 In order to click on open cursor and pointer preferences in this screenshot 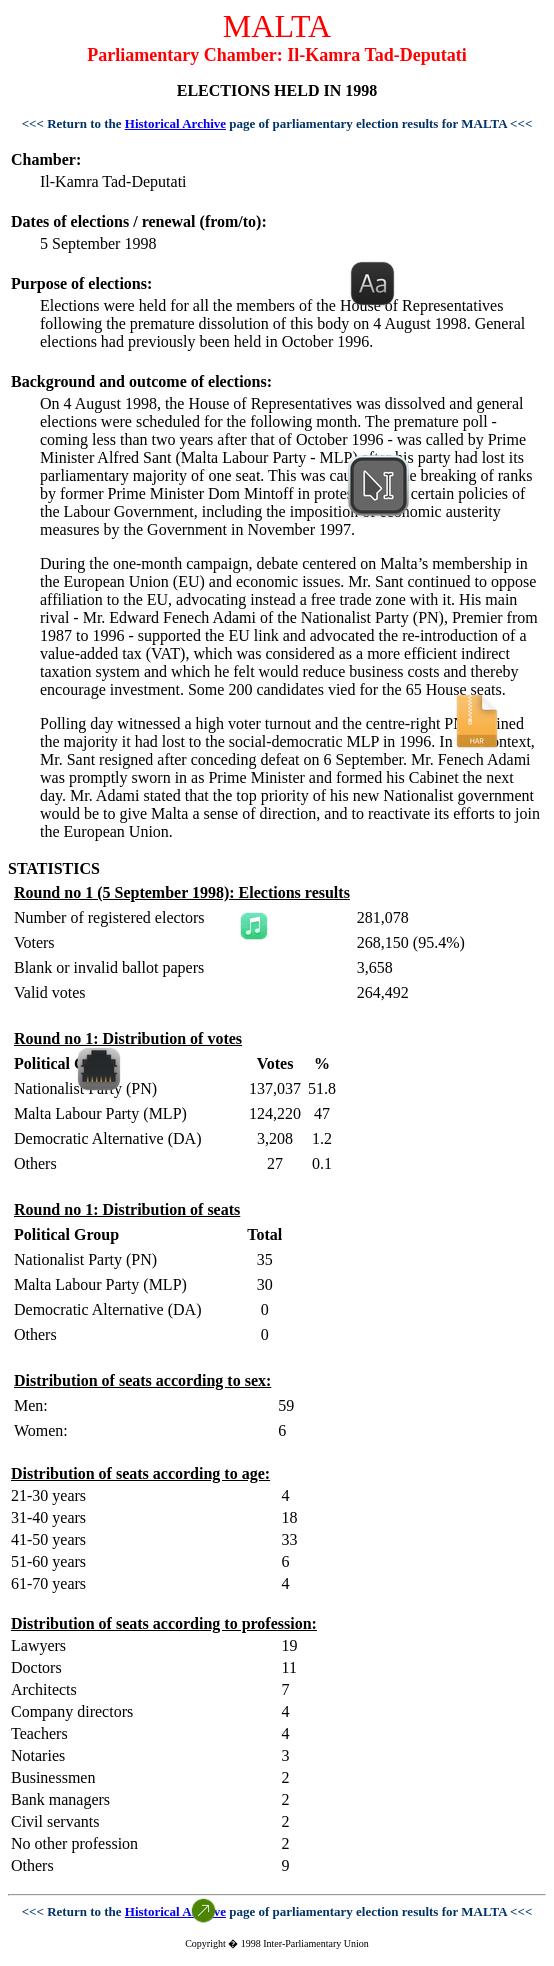, I will do `click(378, 485)`.